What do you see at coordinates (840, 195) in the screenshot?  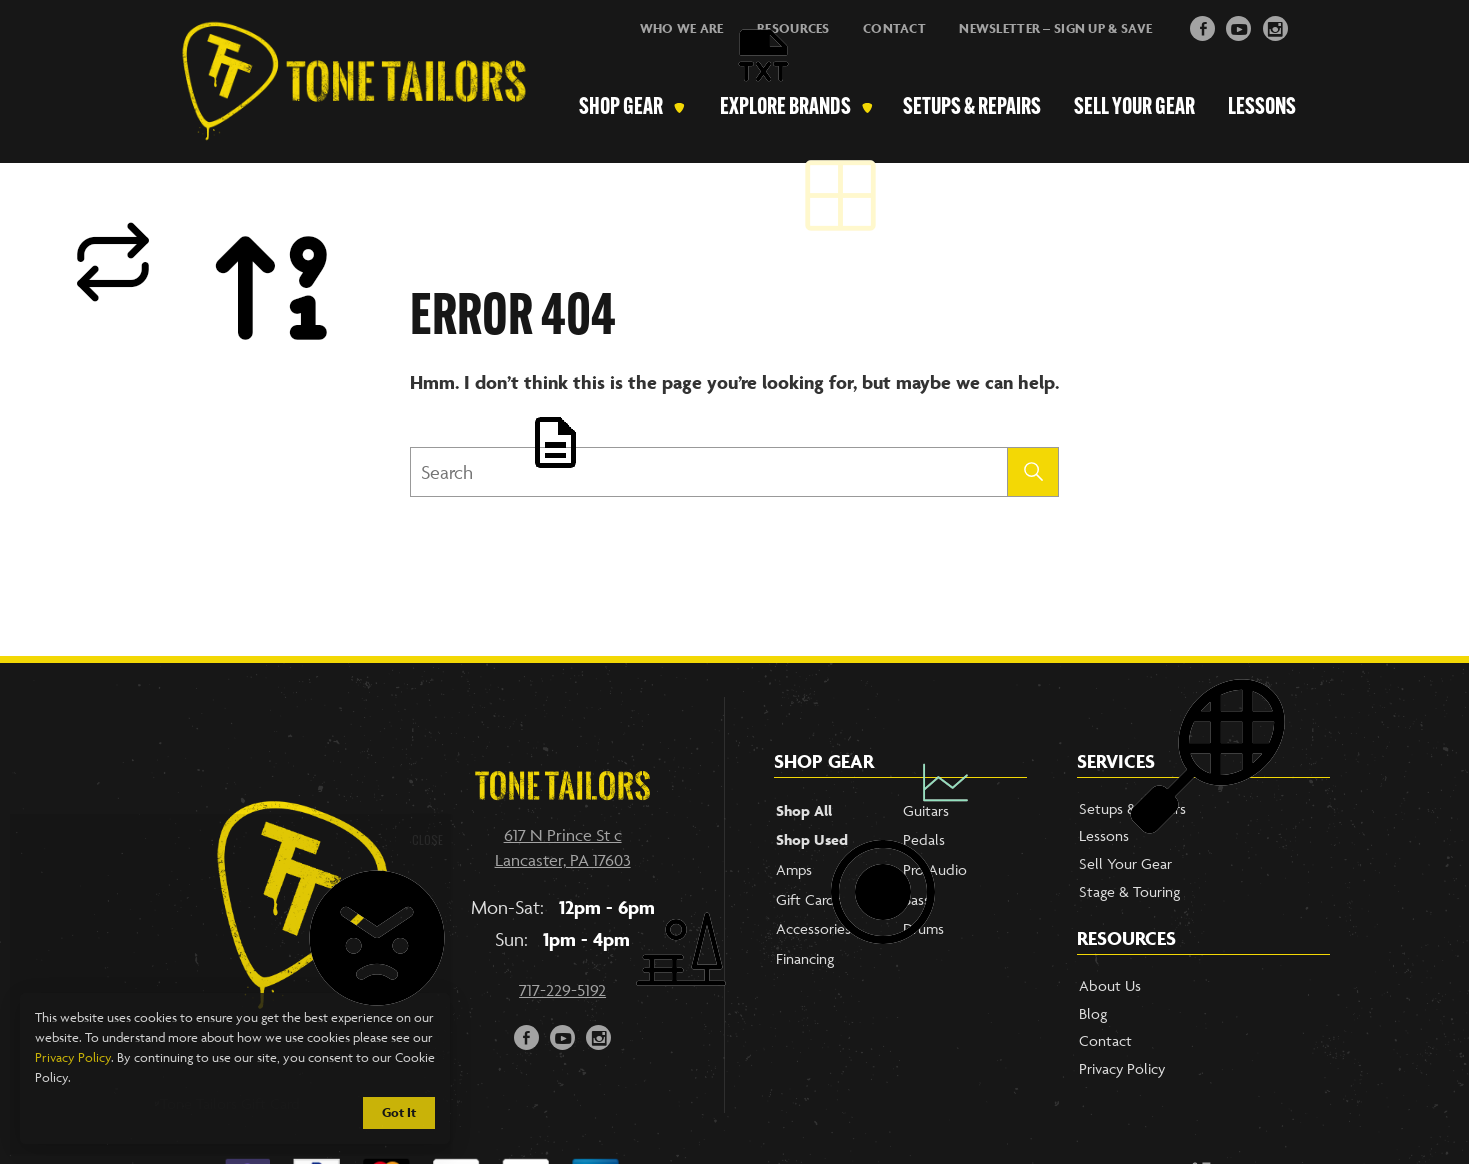 I see `view items in grid layout` at bounding box center [840, 195].